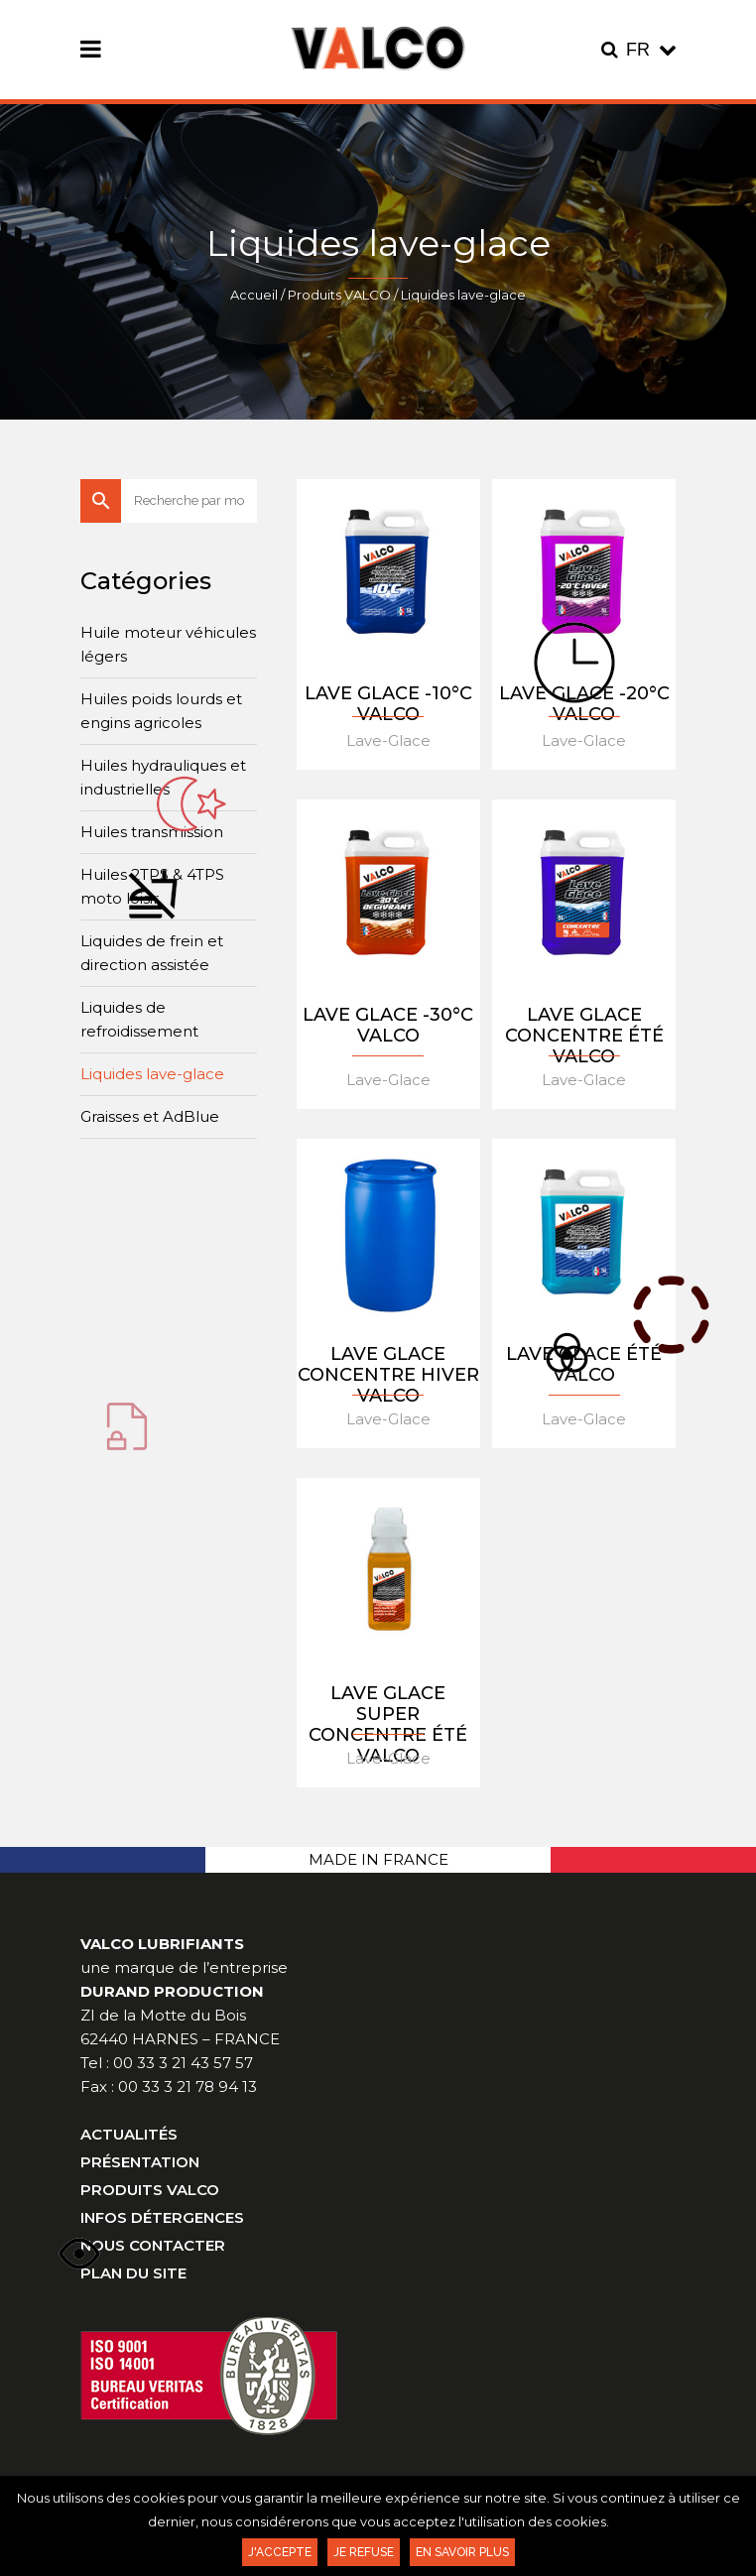 This screenshot has height=2576, width=756. I want to click on view or preview content, so click(79, 2254).